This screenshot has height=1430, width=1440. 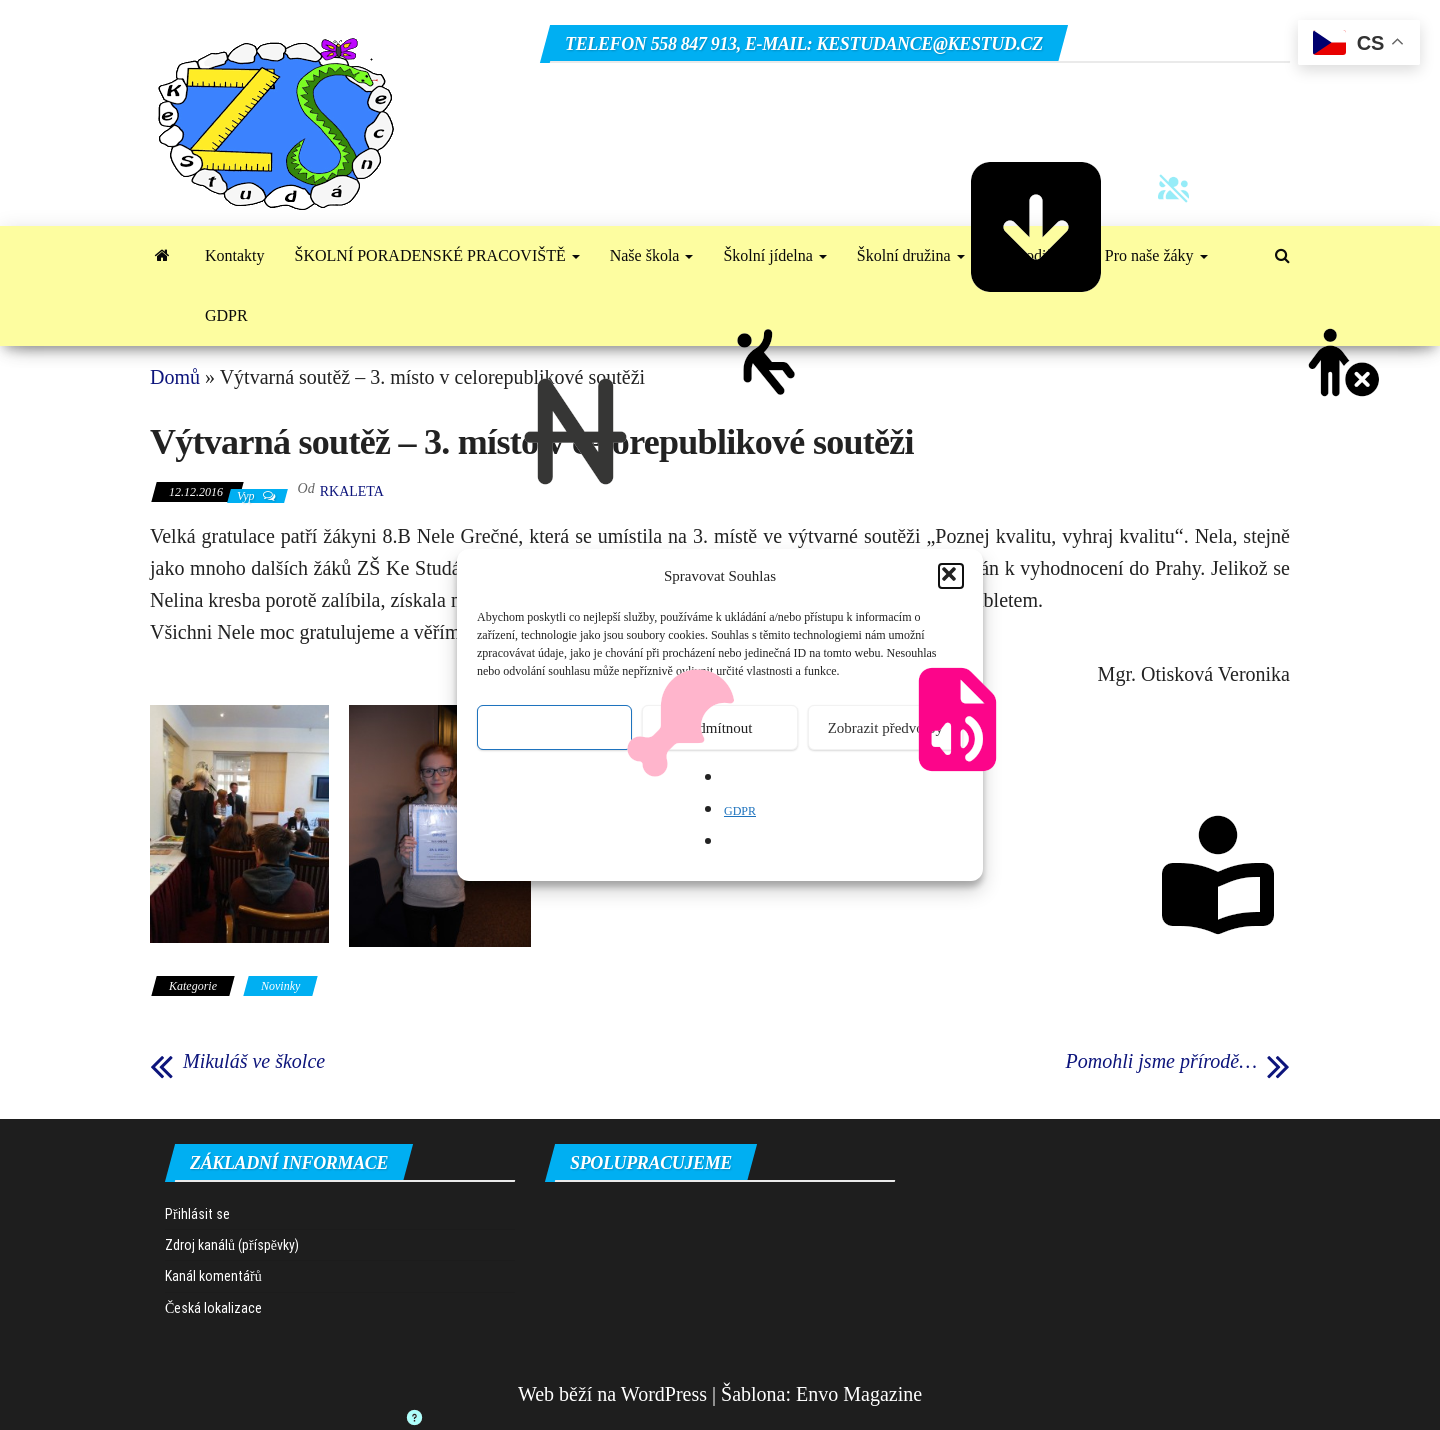 I want to click on access food or dining options, so click(x=681, y=723).